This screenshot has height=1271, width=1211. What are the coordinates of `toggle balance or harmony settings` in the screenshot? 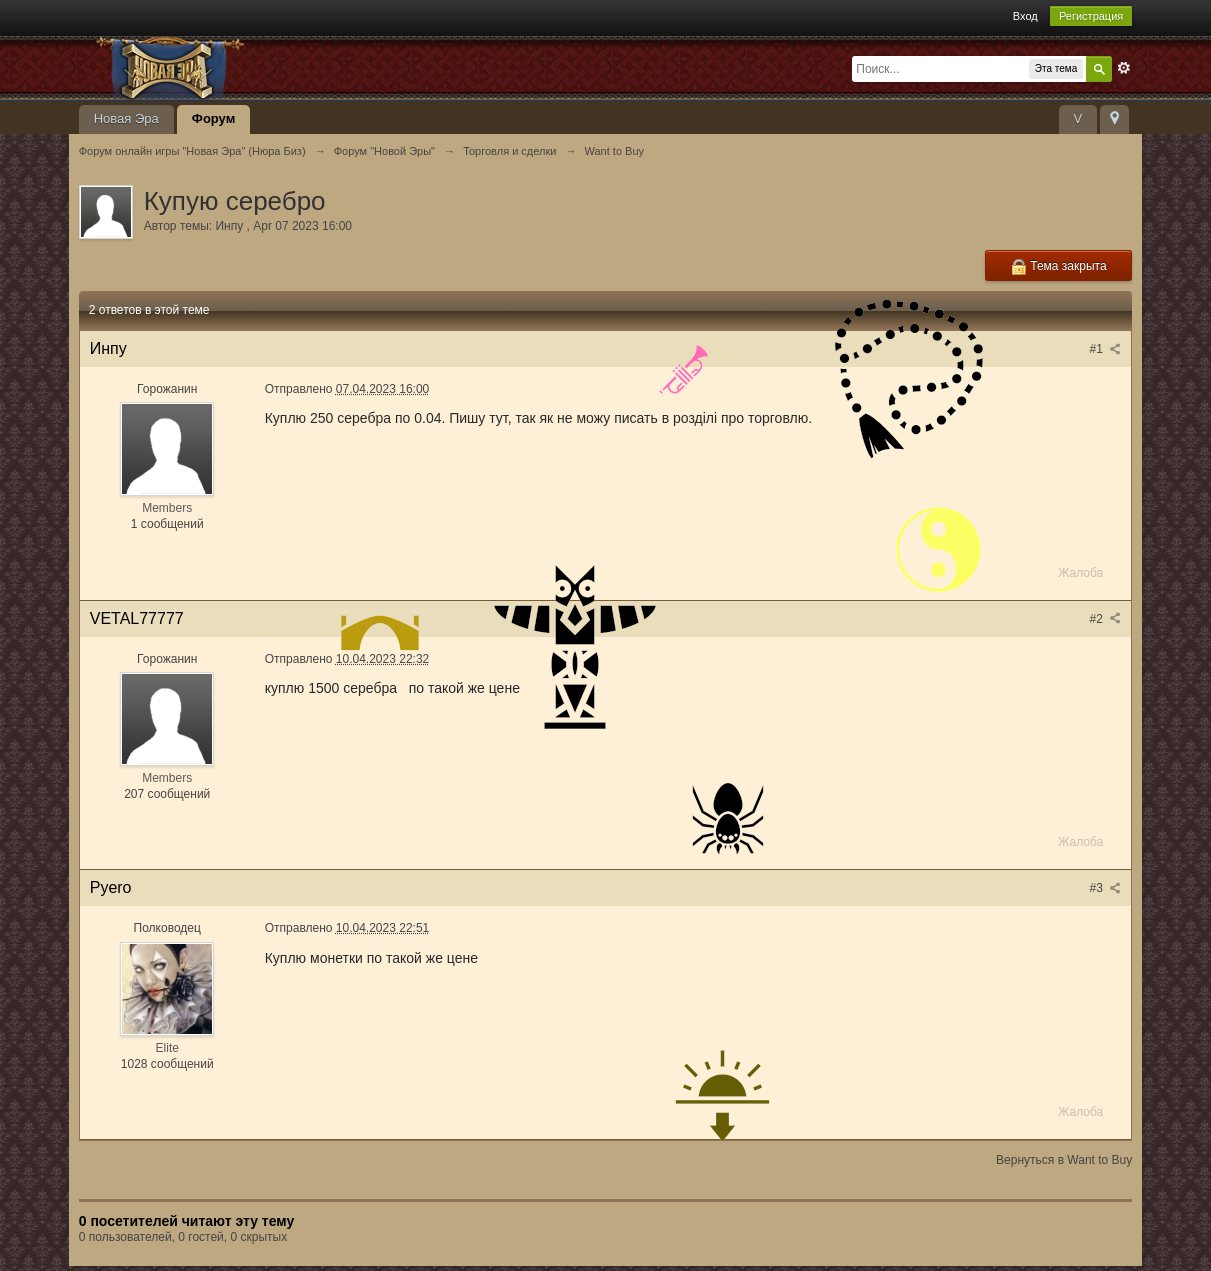 It's located at (938, 549).